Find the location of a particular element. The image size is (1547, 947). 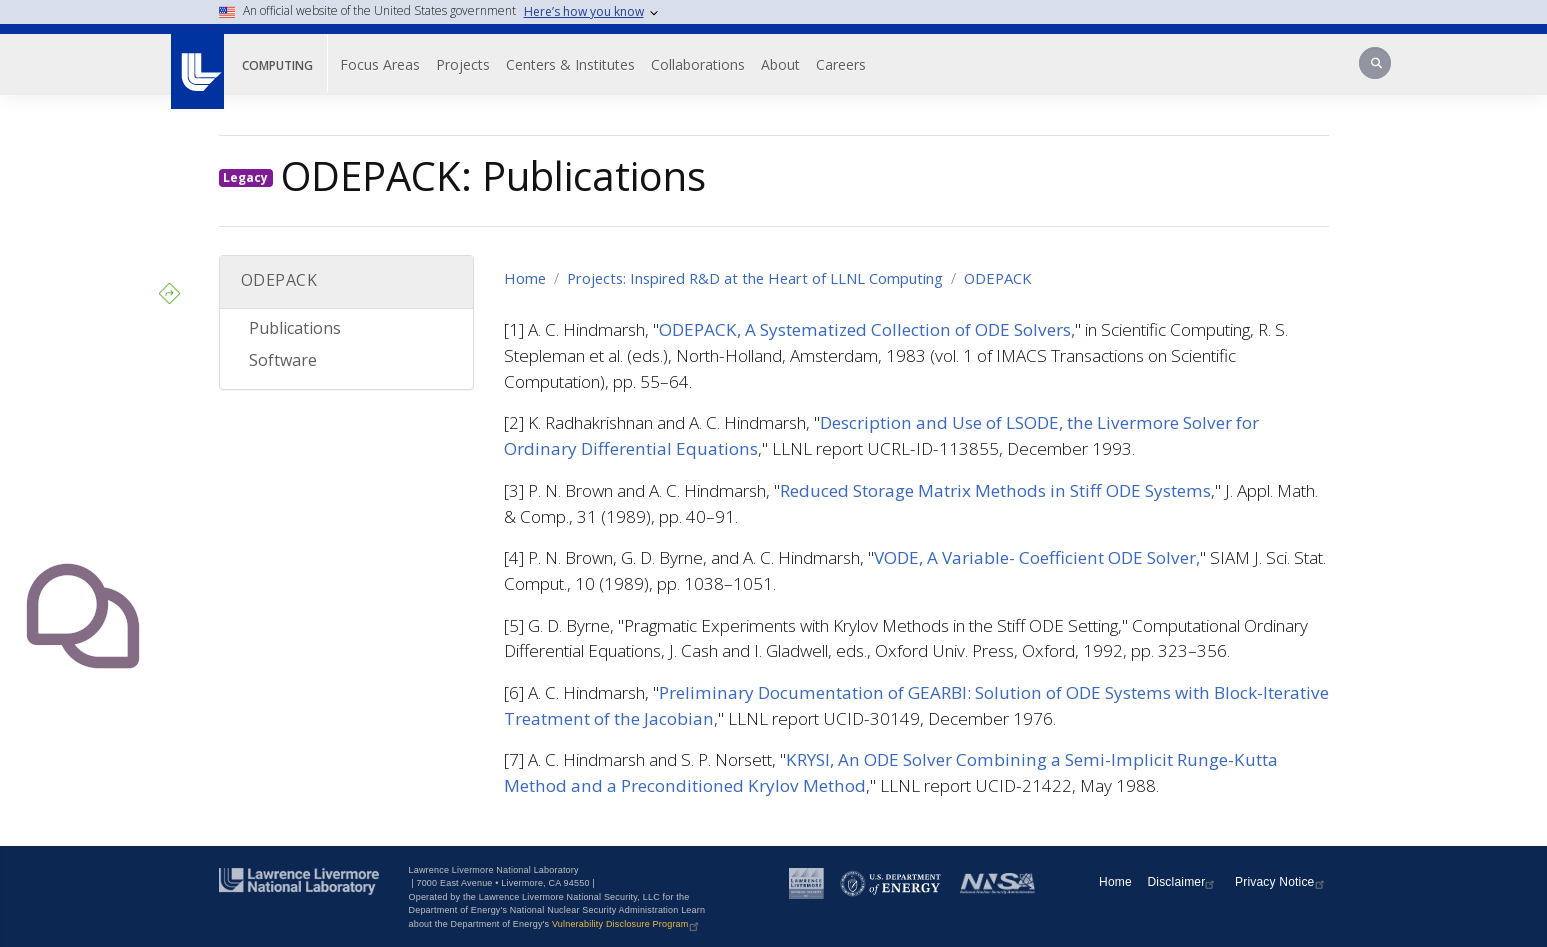

open chat or messaging is located at coordinates (83, 616).